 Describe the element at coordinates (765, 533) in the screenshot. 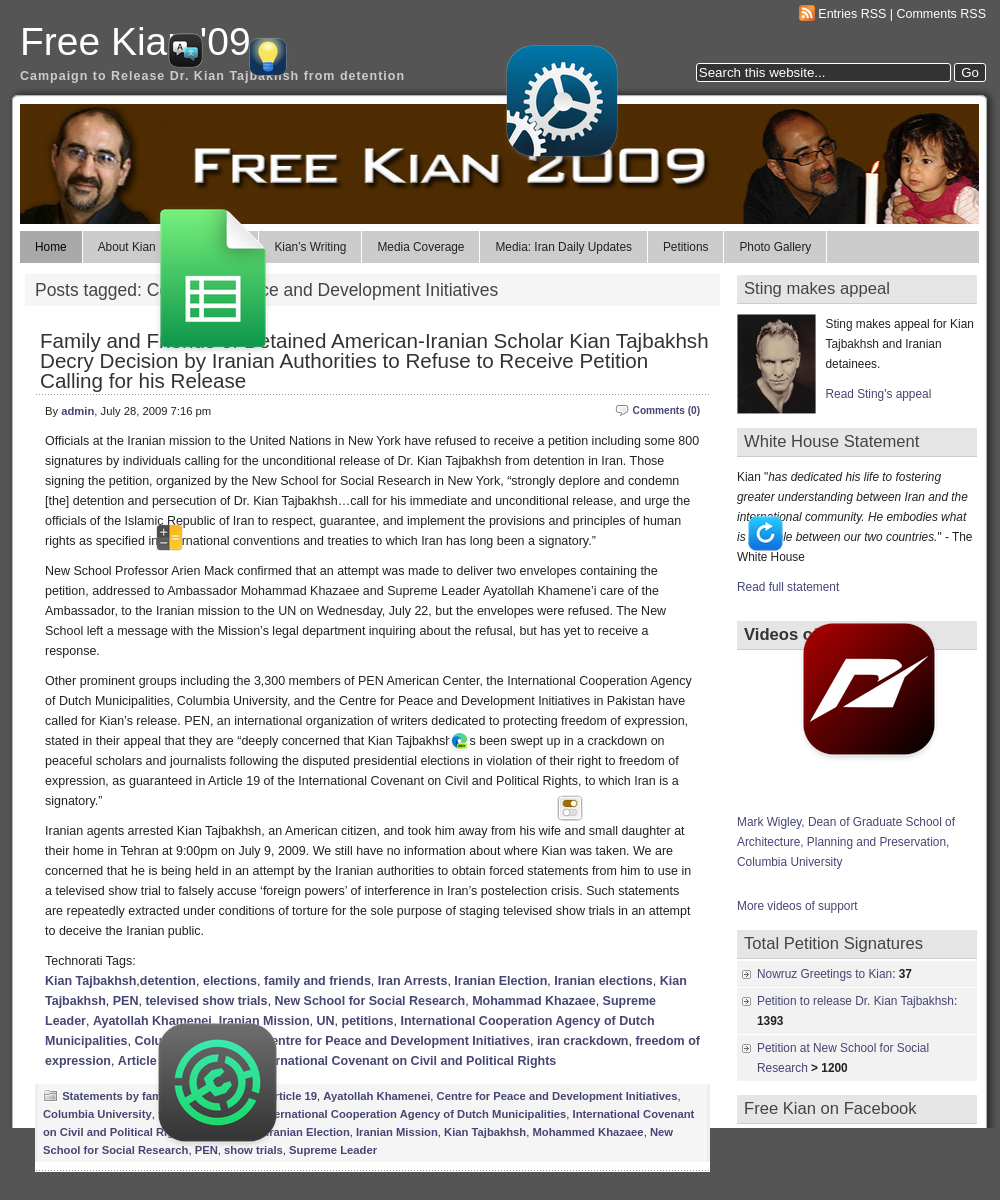

I see `restart the system or application` at that location.